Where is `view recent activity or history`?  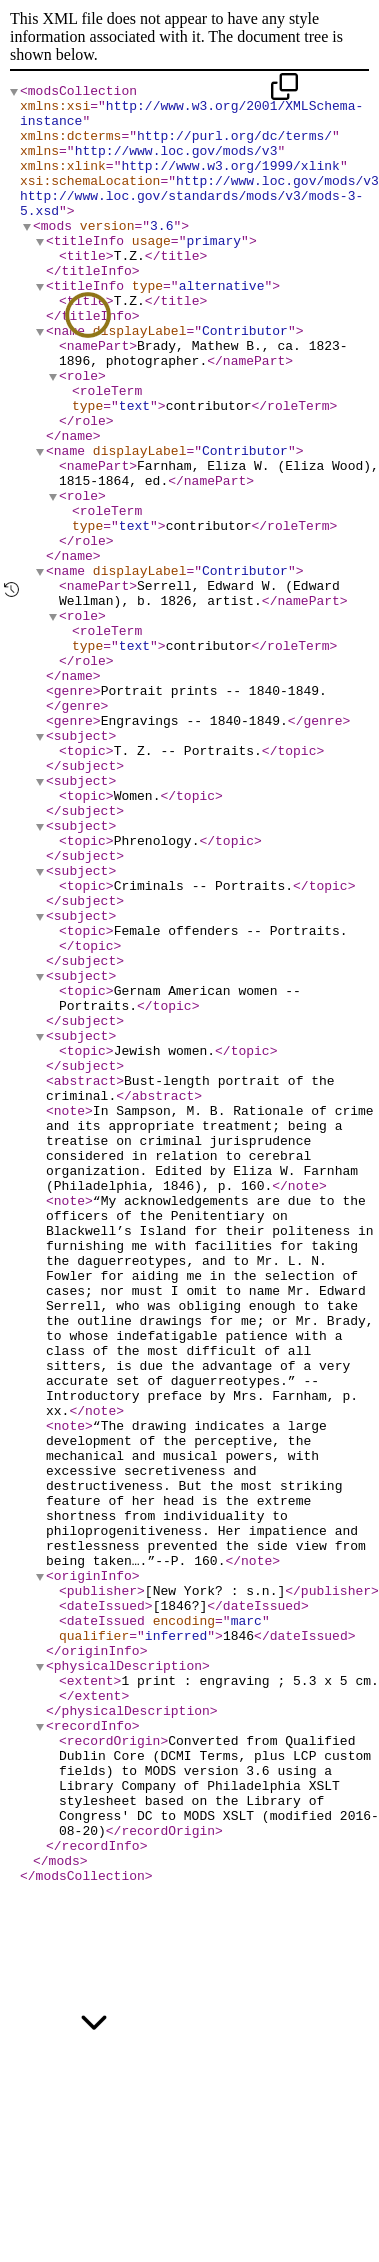
view recent activity or history is located at coordinates (11, 589).